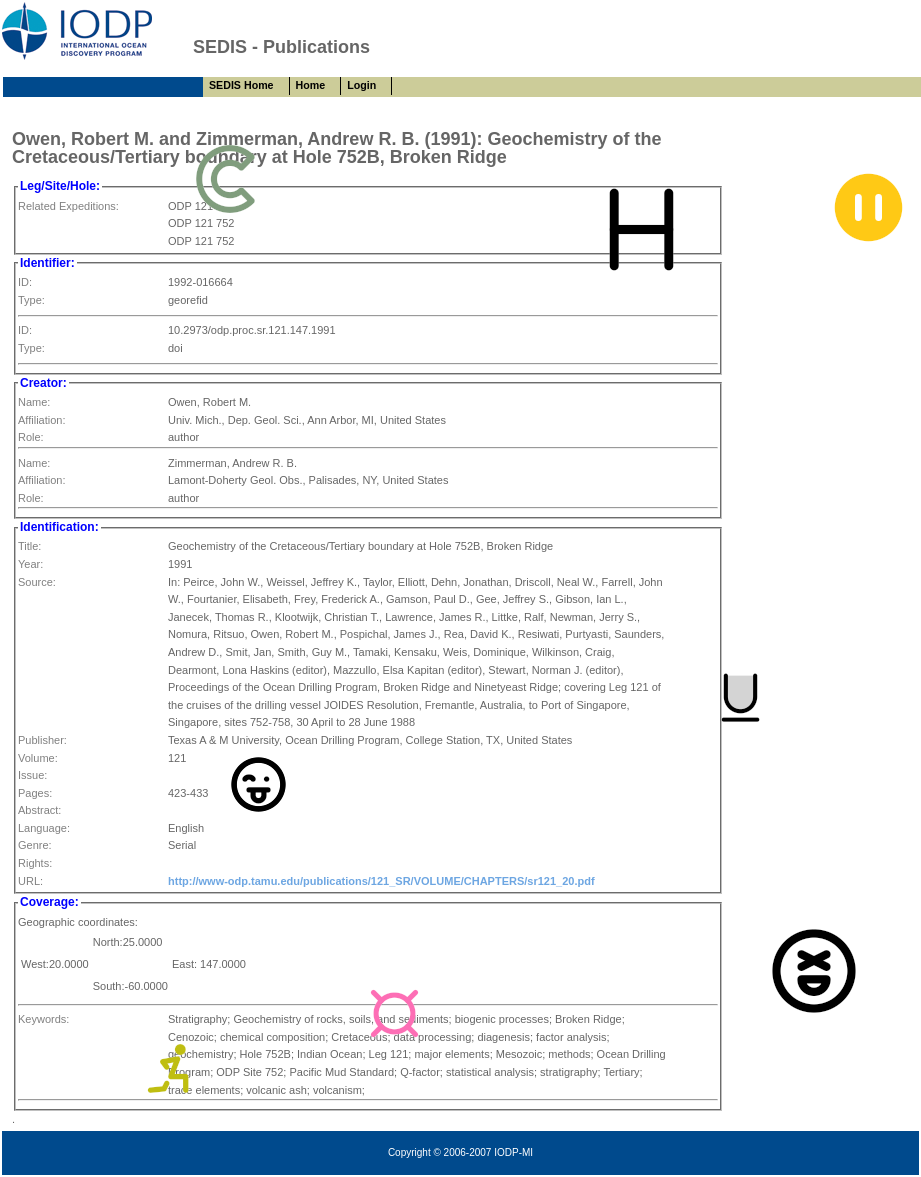 The width and height of the screenshot is (921, 1177). Describe the element at coordinates (641, 229) in the screenshot. I see `insert a heading in a text document` at that location.